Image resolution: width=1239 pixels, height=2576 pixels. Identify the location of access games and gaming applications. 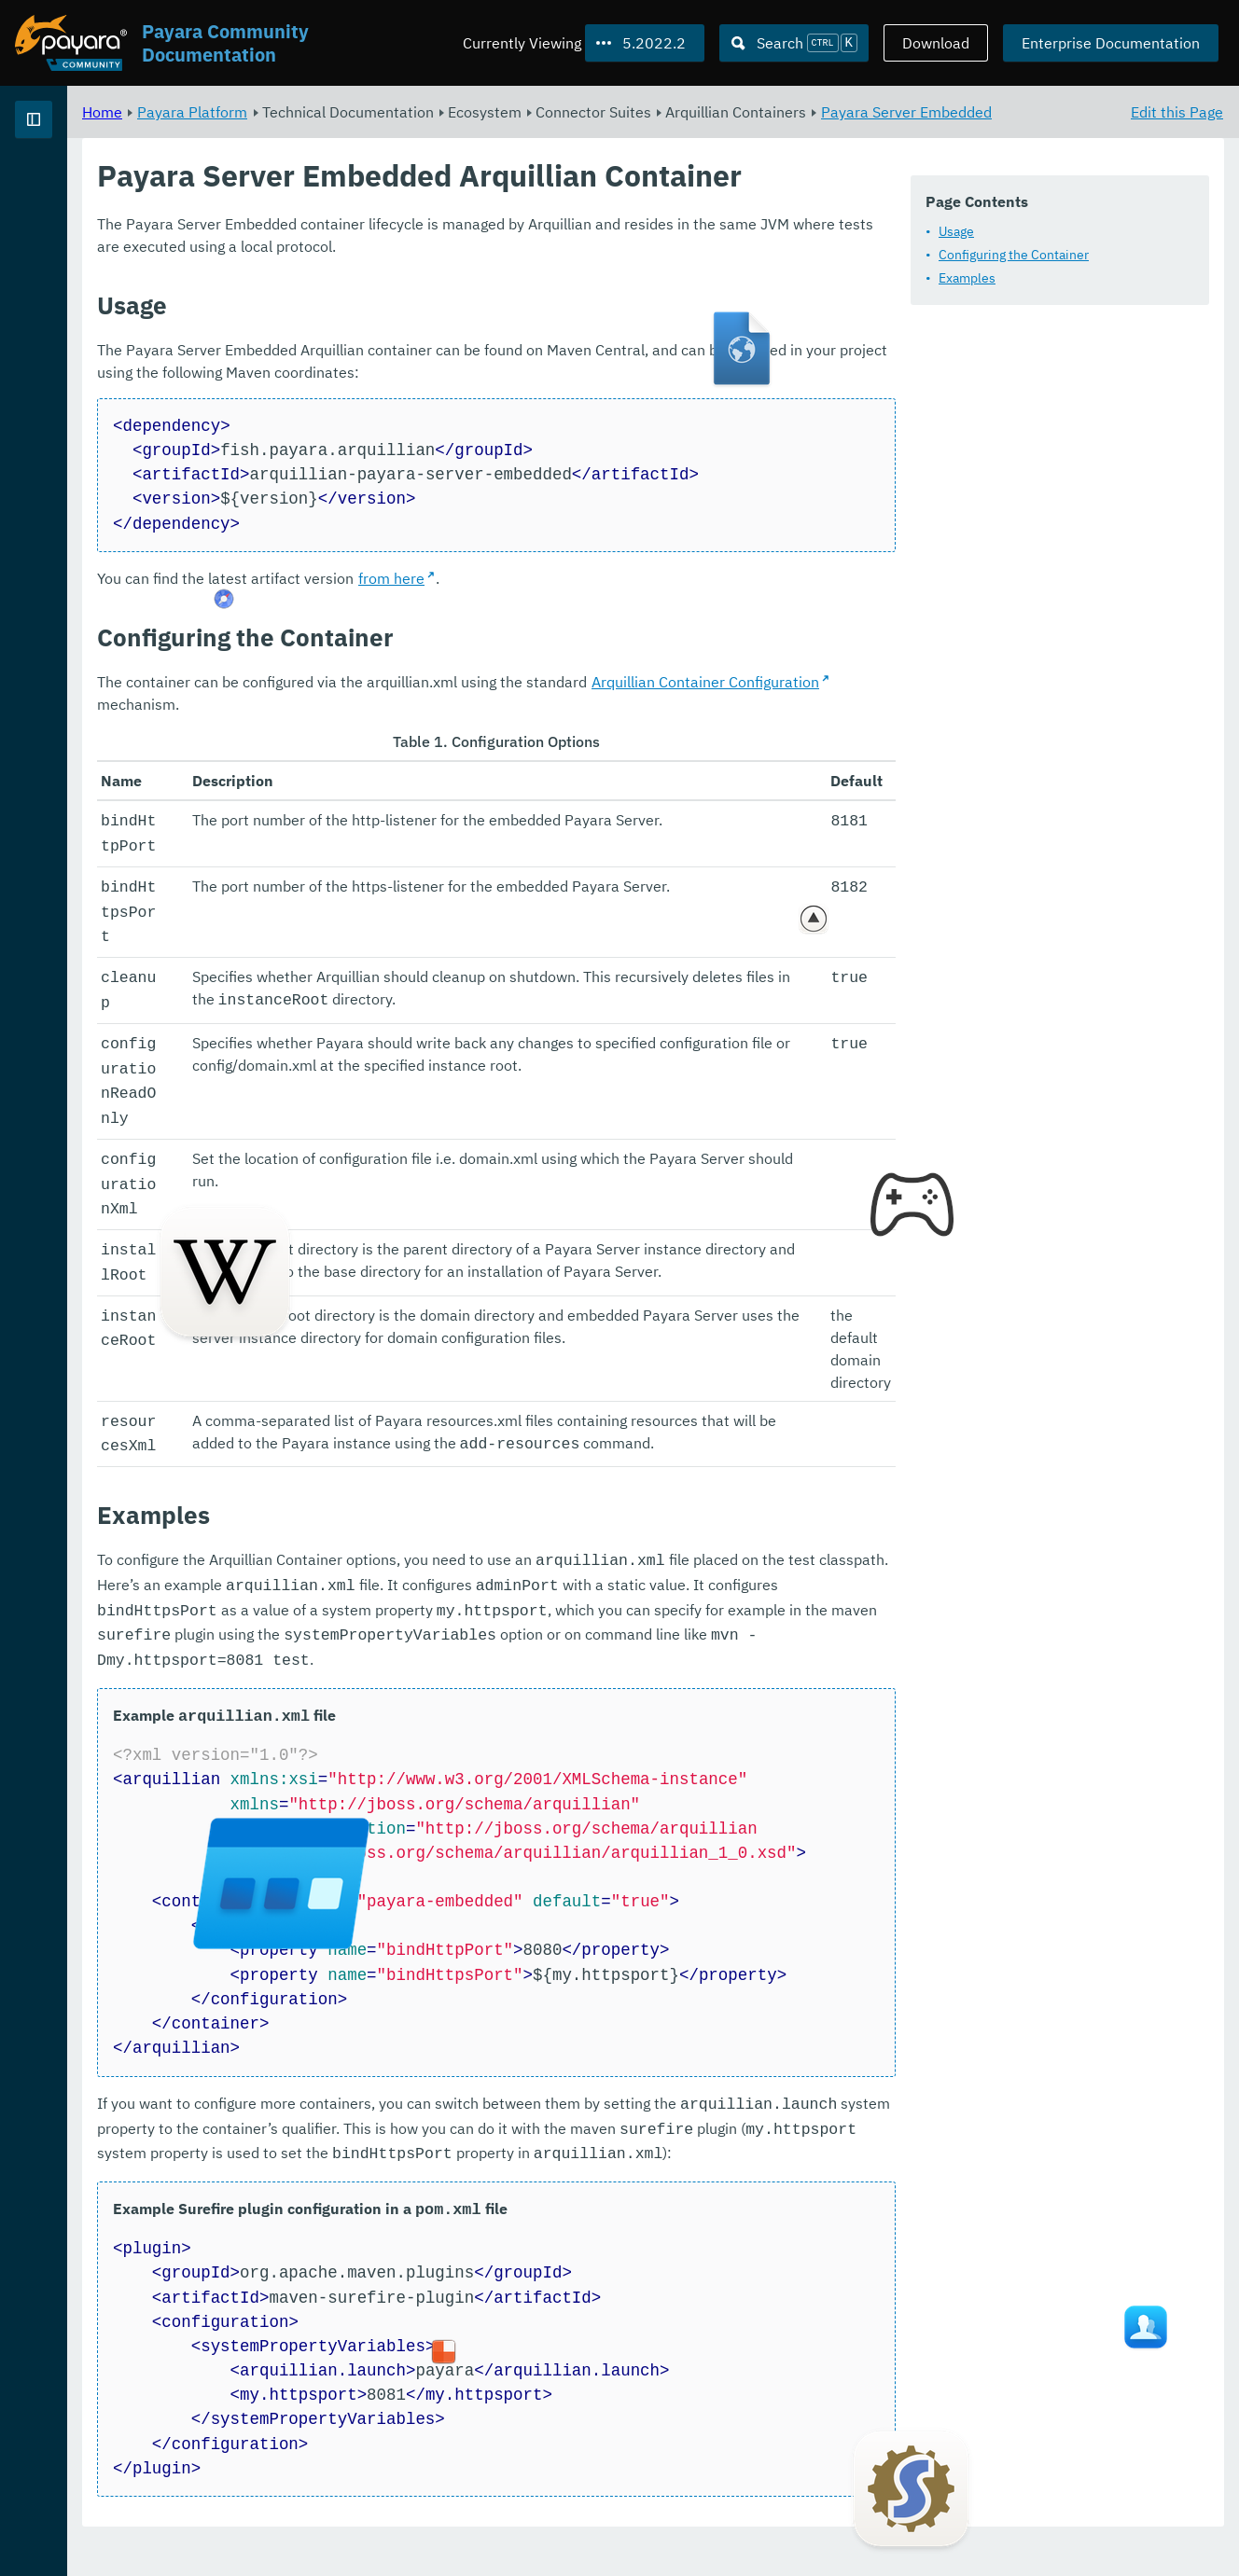
(912, 1204).